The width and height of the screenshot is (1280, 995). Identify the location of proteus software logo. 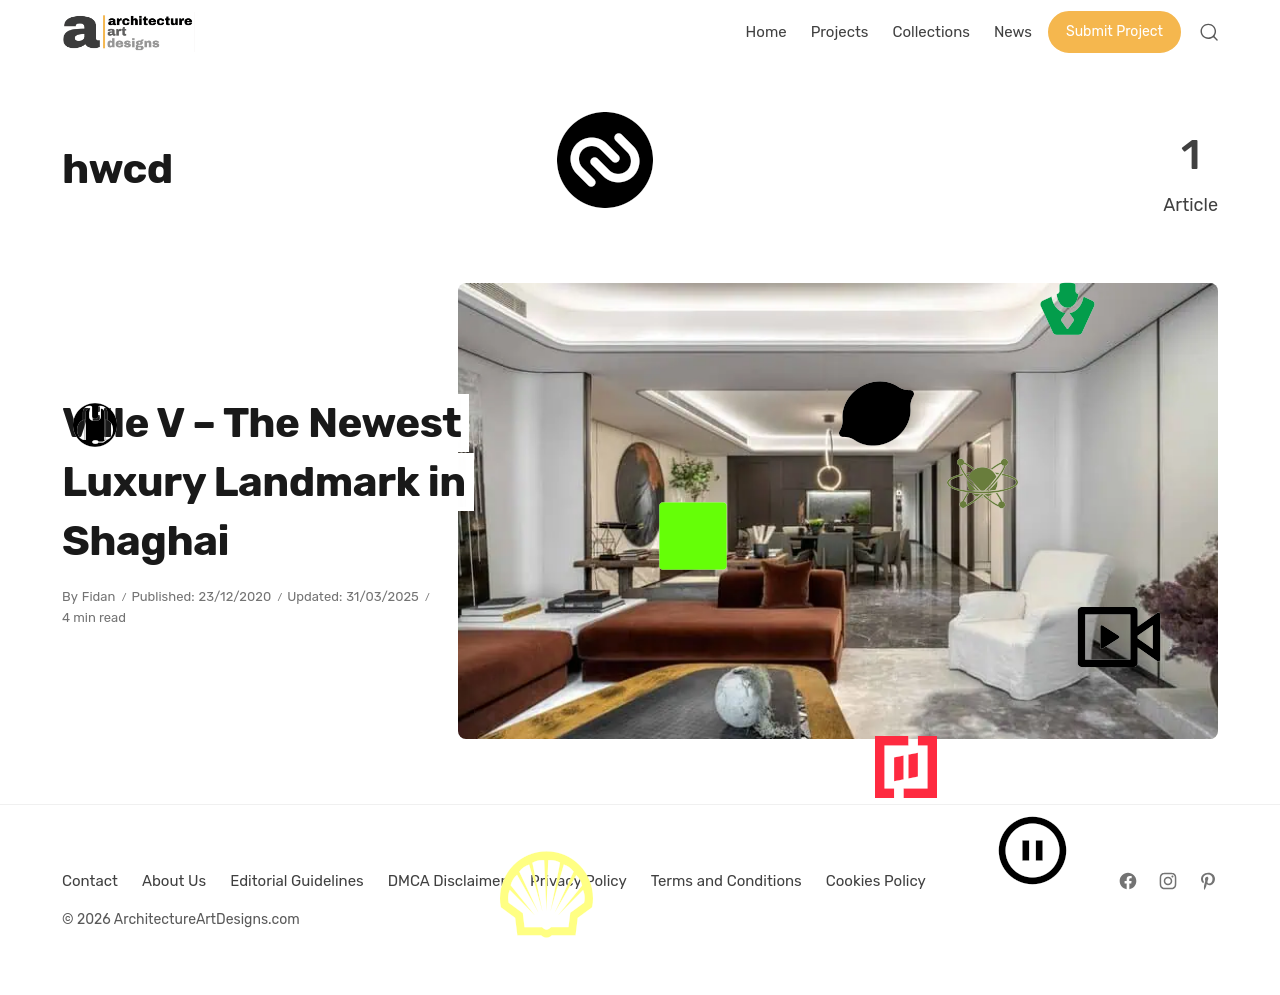
(982, 483).